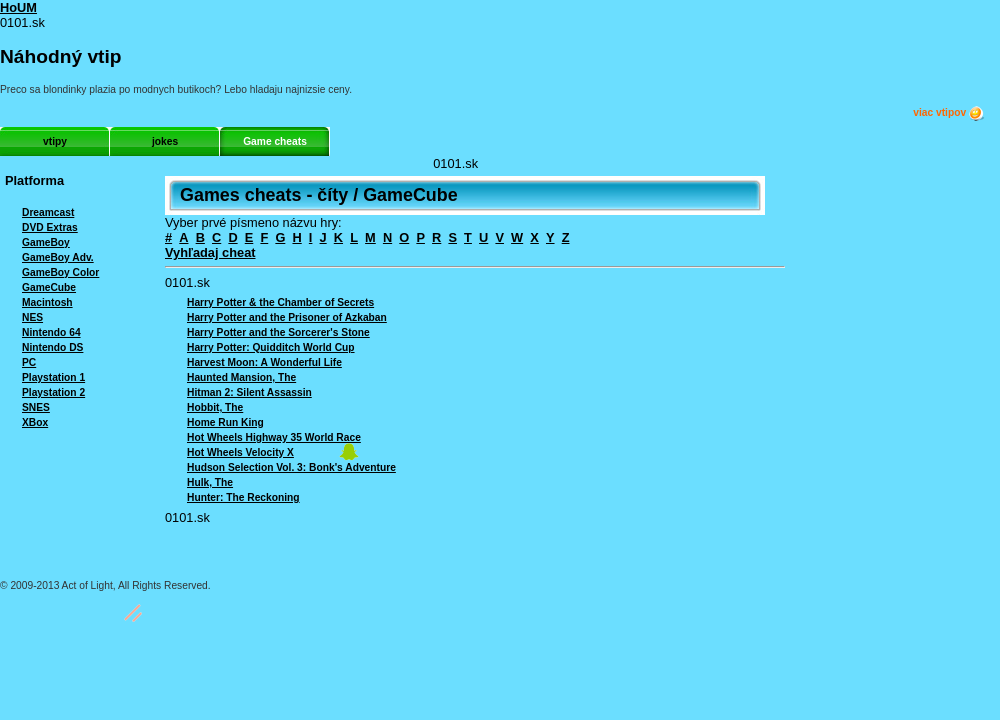  I want to click on open Snapchat app, so click(349, 452).